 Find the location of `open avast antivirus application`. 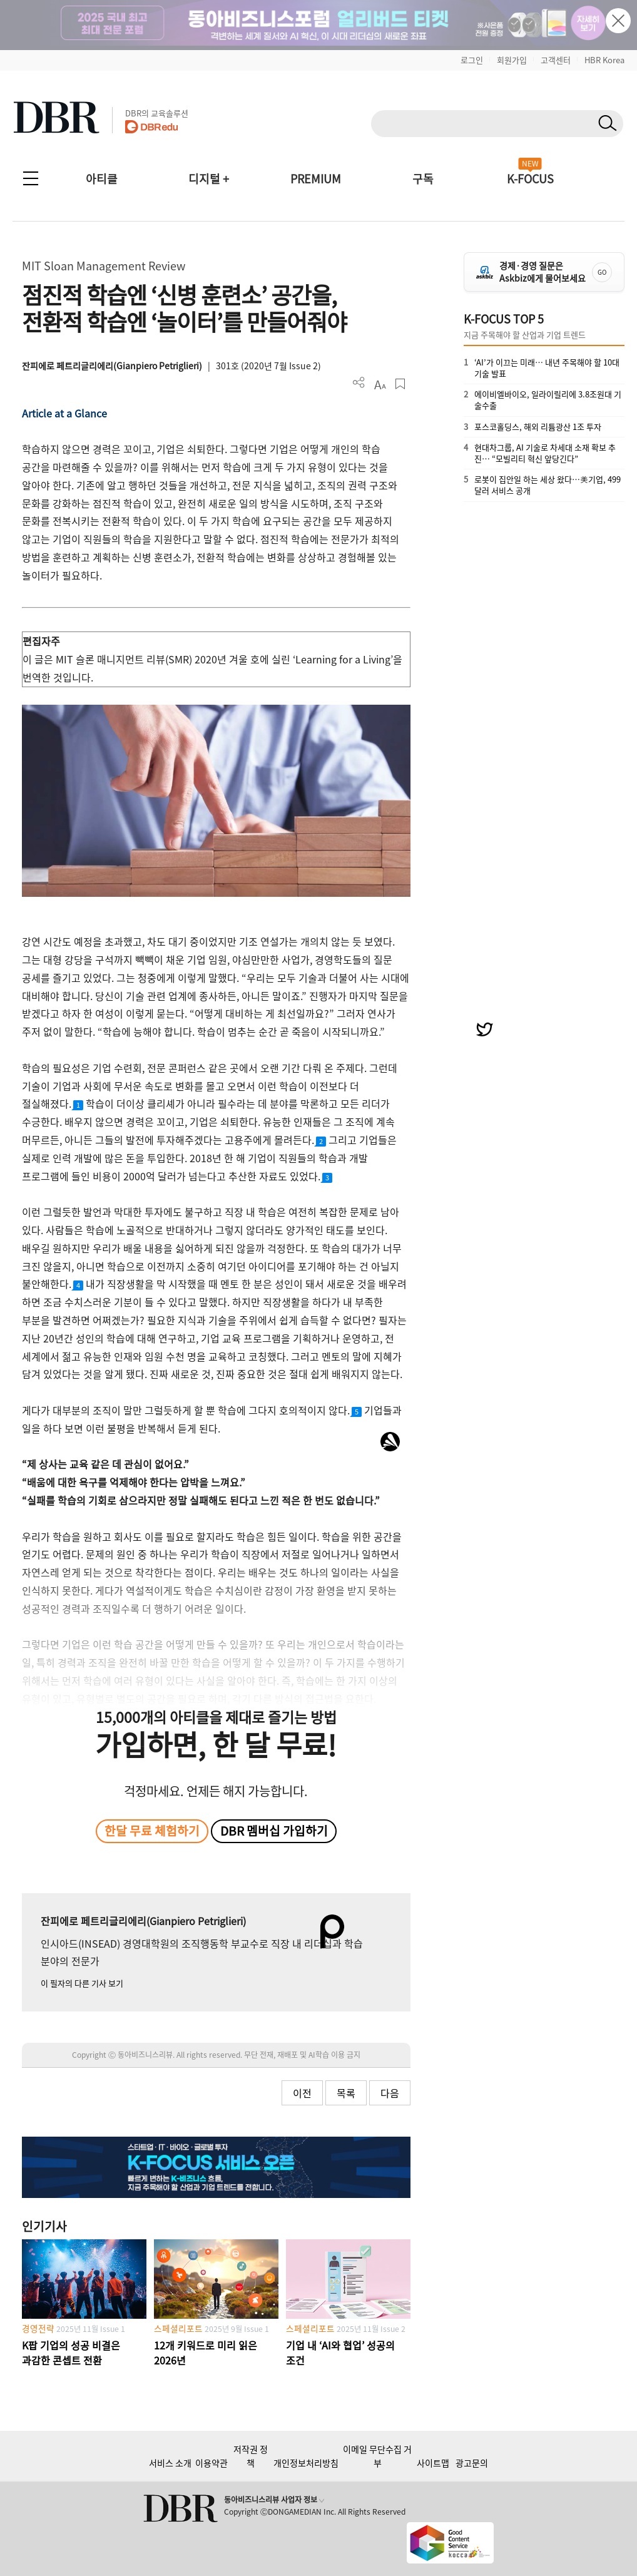

open avast antivirus application is located at coordinates (390, 1441).